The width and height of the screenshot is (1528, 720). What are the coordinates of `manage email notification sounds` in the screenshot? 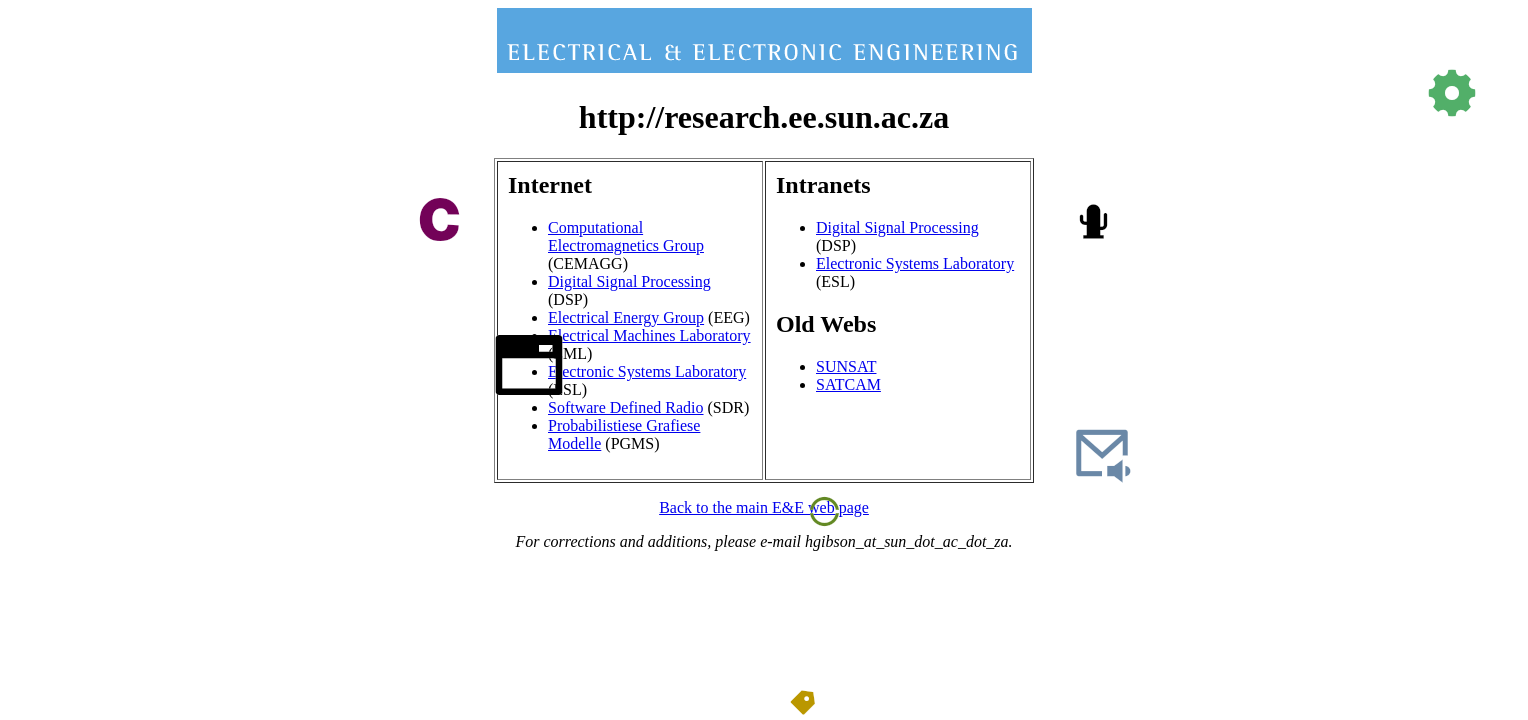 It's located at (1102, 453).